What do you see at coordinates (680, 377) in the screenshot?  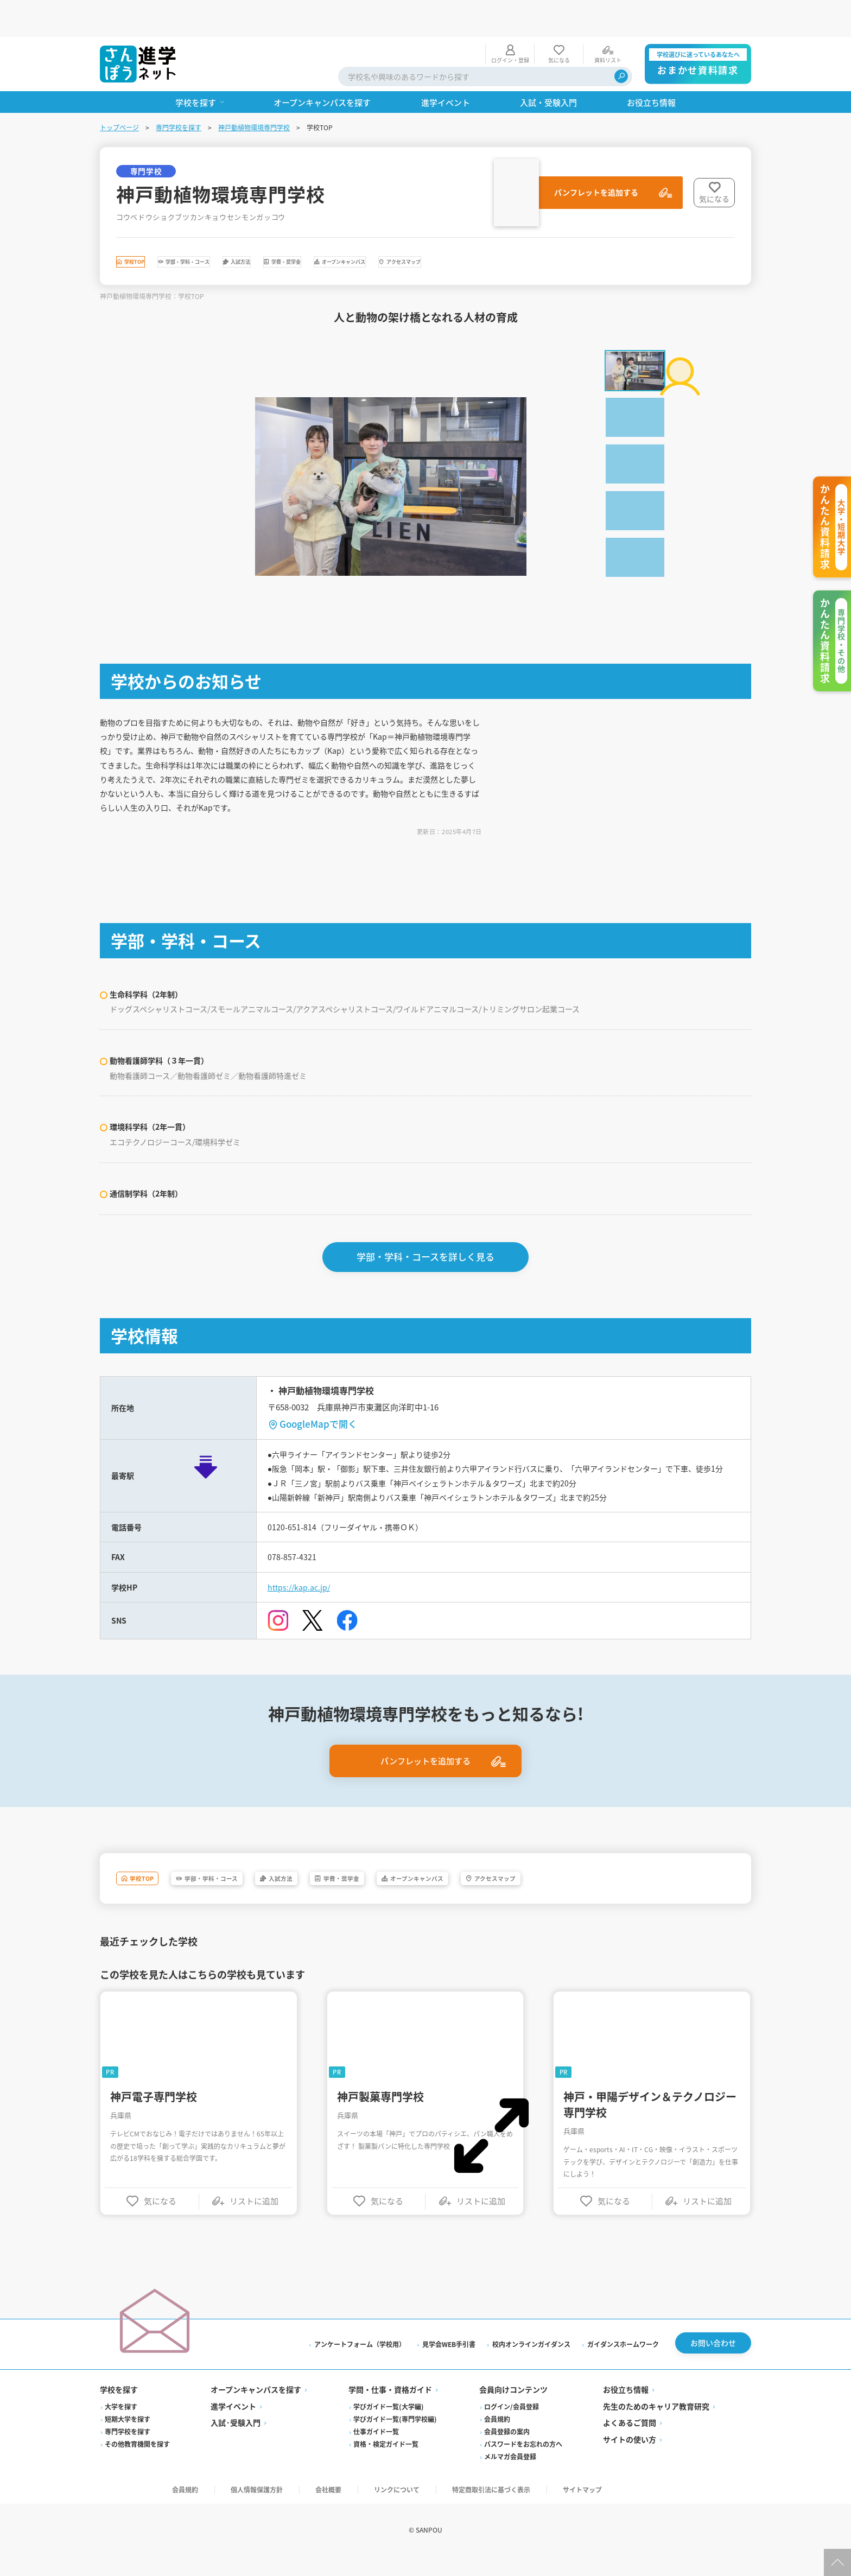 I see `view your profile` at bounding box center [680, 377].